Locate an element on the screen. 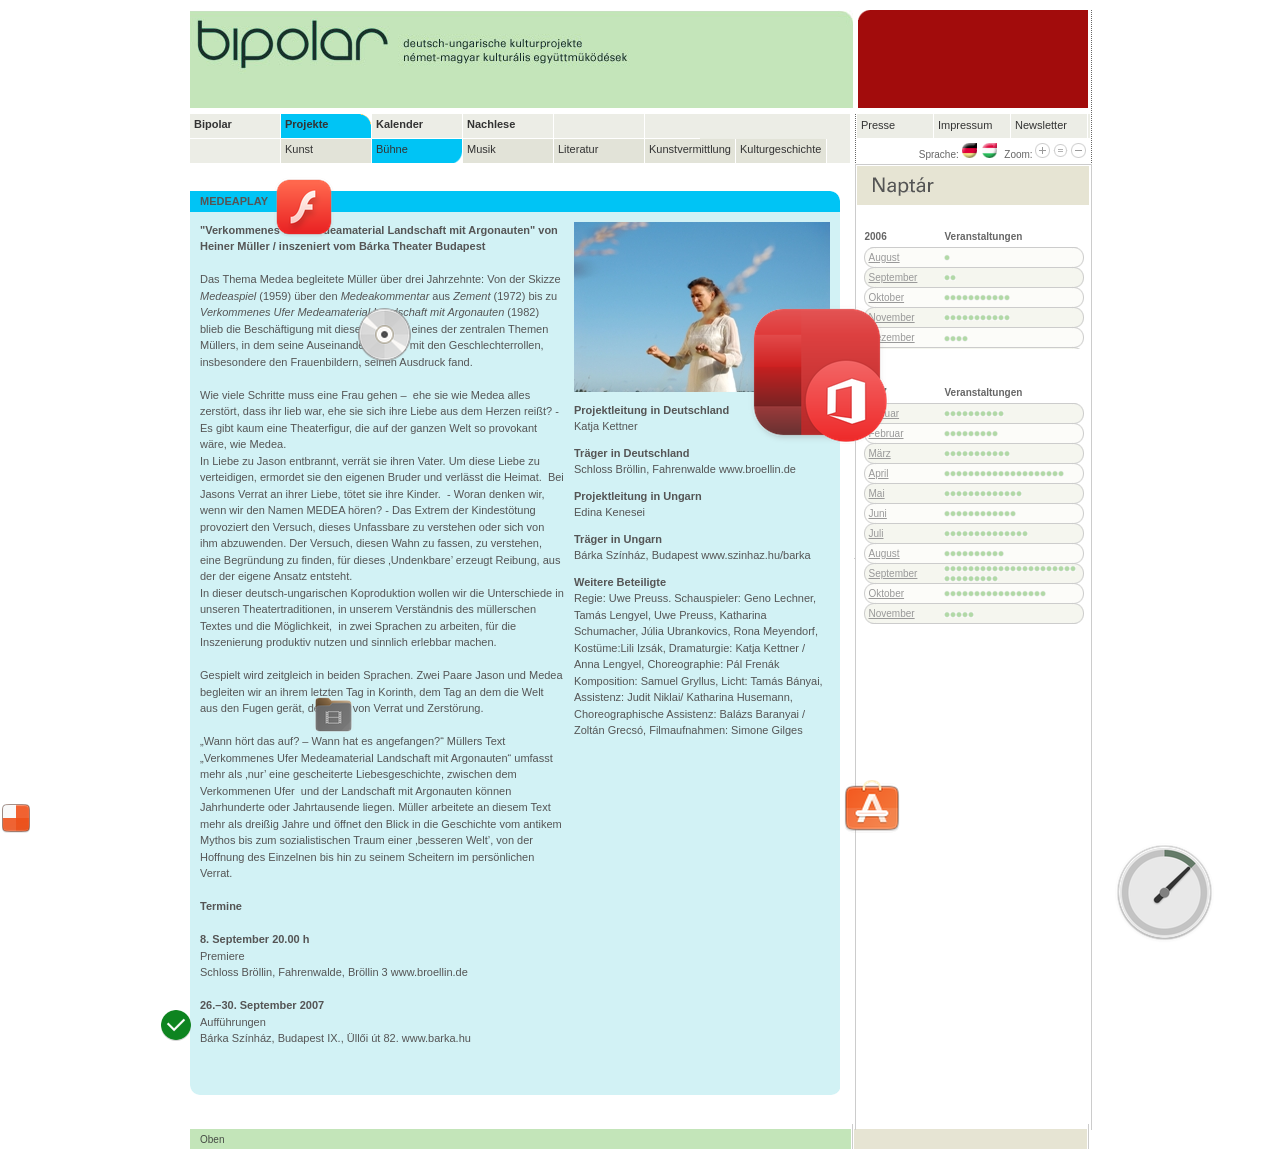  open your videos folder is located at coordinates (333, 714).